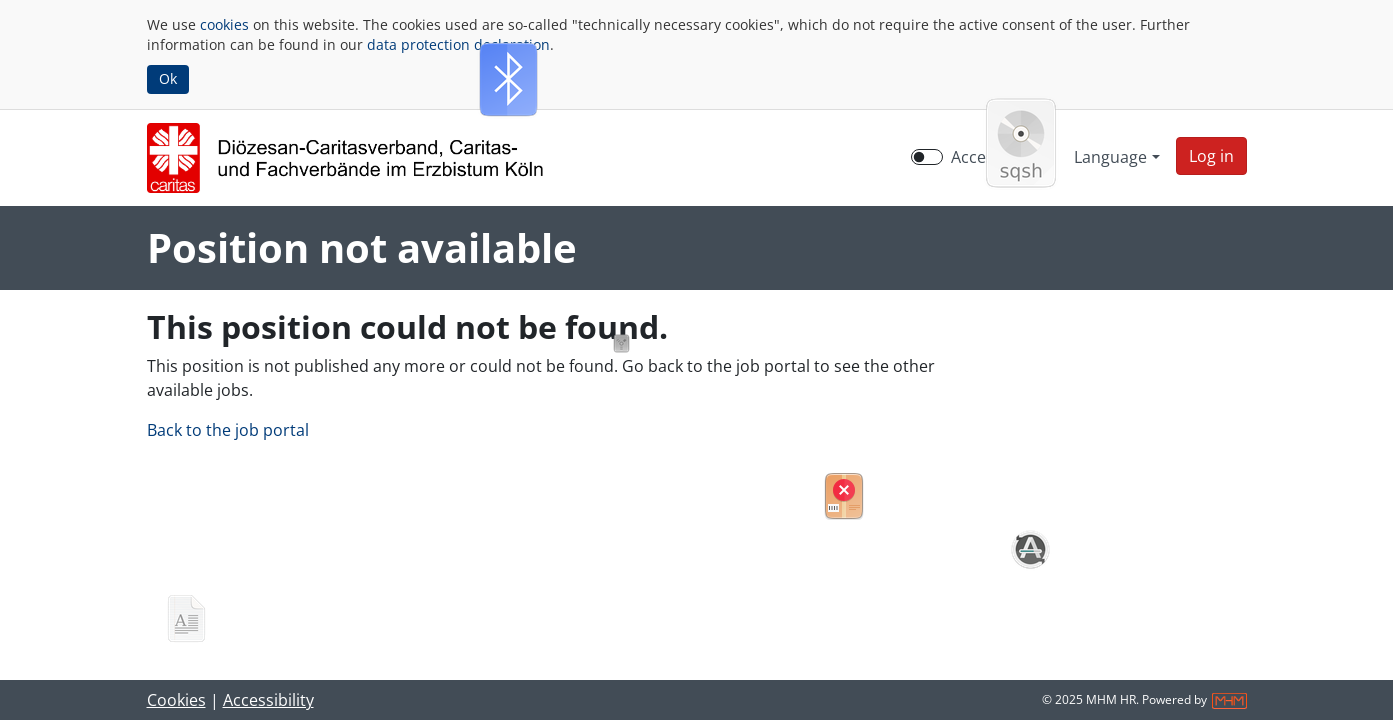 This screenshot has width=1393, height=720. I want to click on indicates bluetooth is currently enabled and active, so click(508, 79).